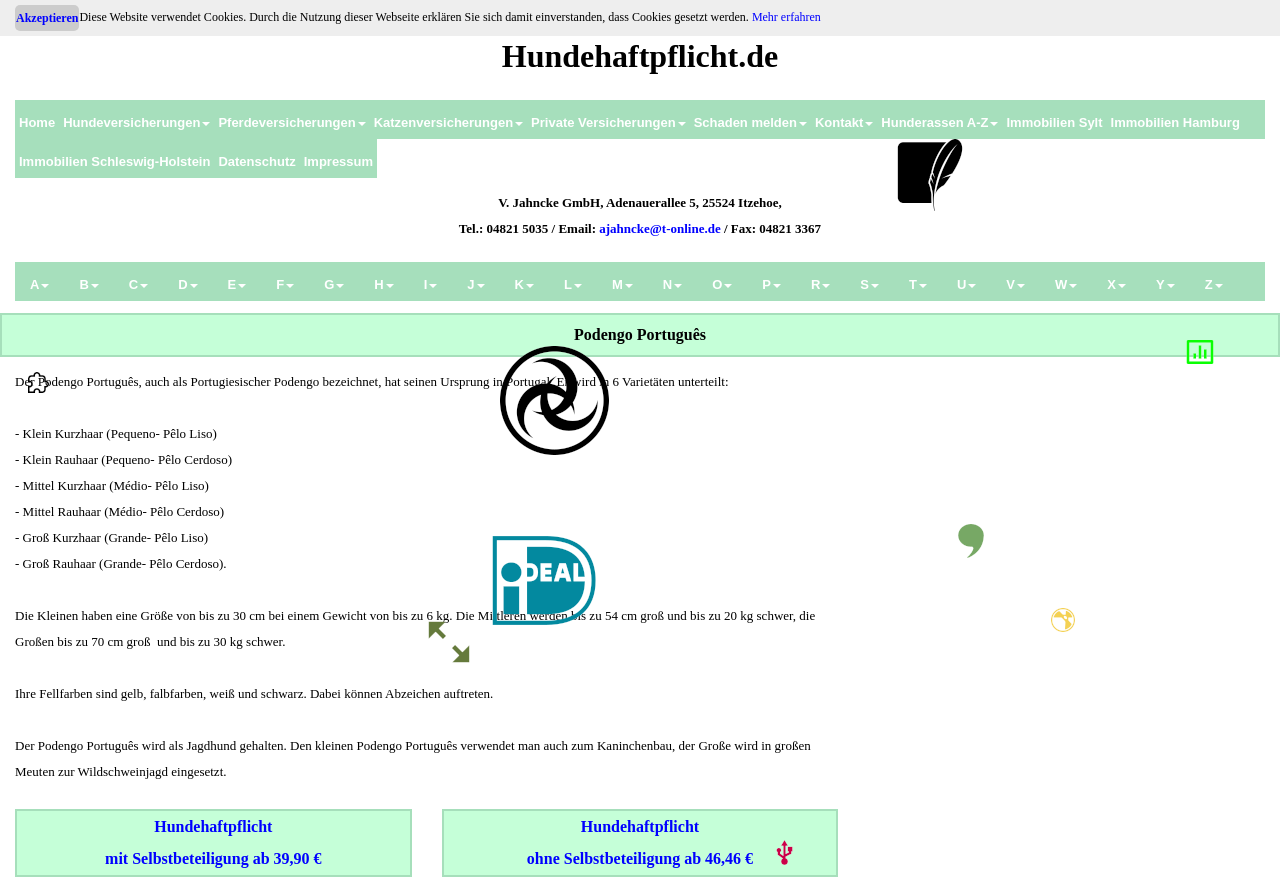 The width and height of the screenshot is (1280, 881). Describe the element at coordinates (543, 580) in the screenshot. I see `pay with iDEAL payment method` at that location.